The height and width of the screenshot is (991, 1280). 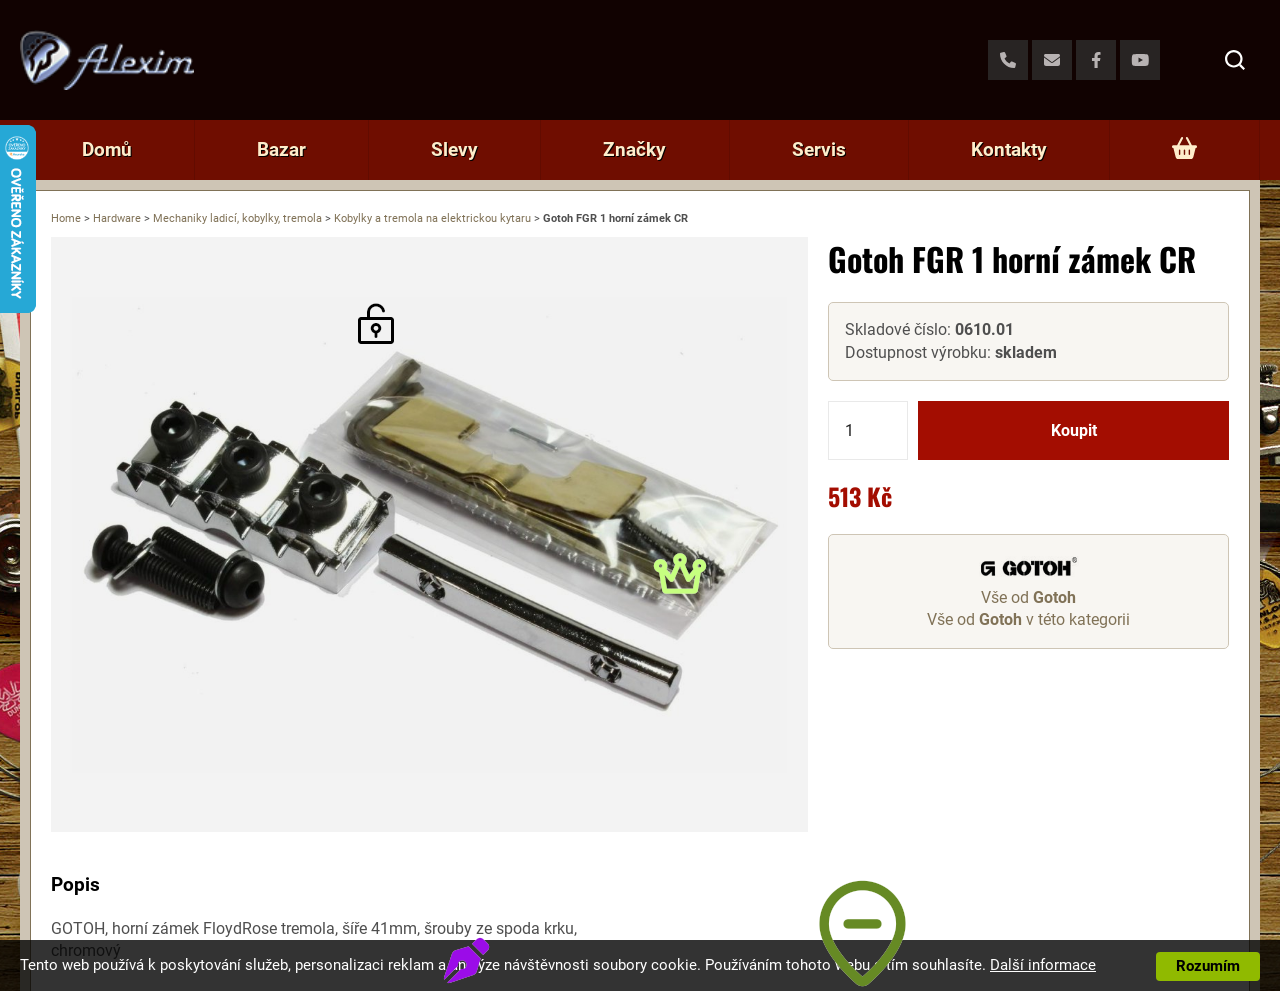 What do you see at coordinates (680, 576) in the screenshot?
I see `indicates premium or VIP membership status` at bounding box center [680, 576].